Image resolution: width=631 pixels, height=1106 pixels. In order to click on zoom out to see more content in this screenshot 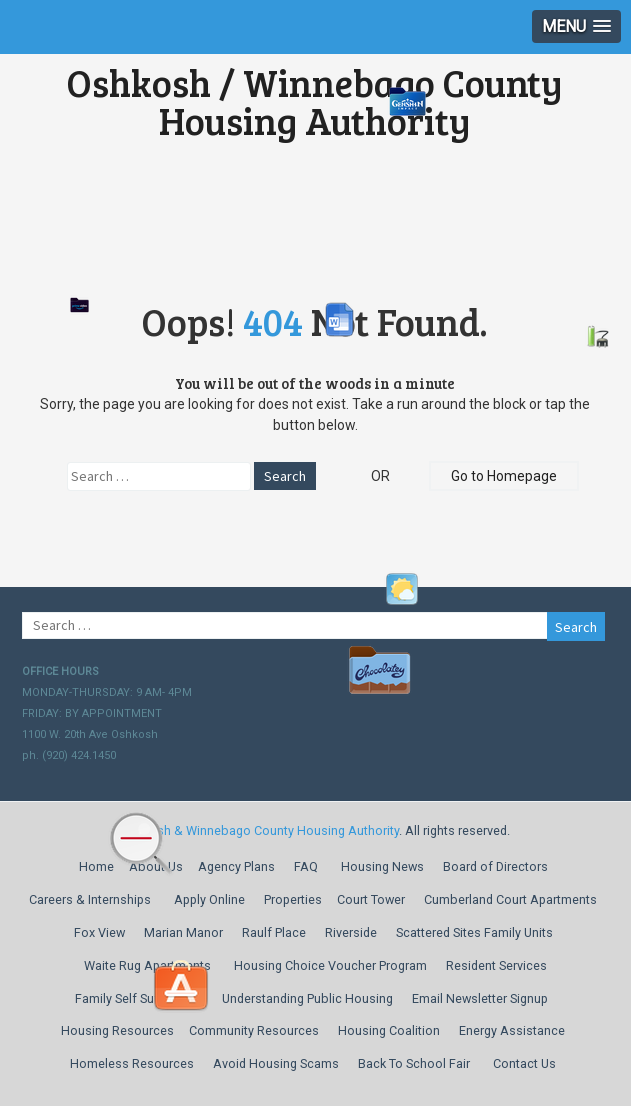, I will do `click(140, 842)`.